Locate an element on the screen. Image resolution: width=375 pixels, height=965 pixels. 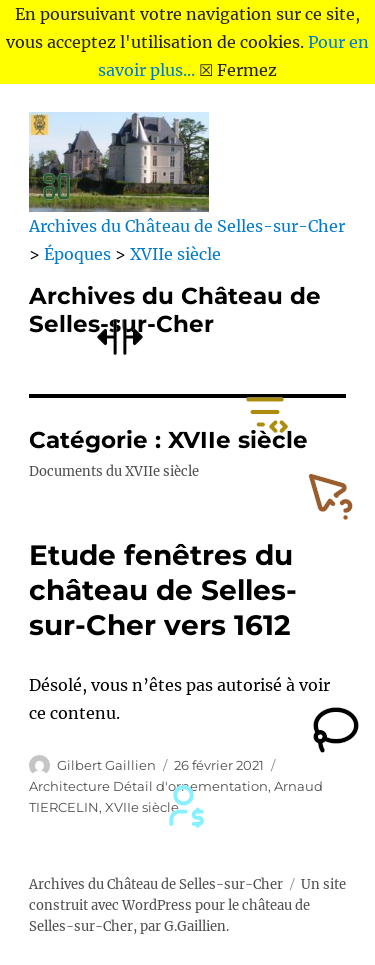
select an irregular or freeform area is located at coordinates (336, 730).